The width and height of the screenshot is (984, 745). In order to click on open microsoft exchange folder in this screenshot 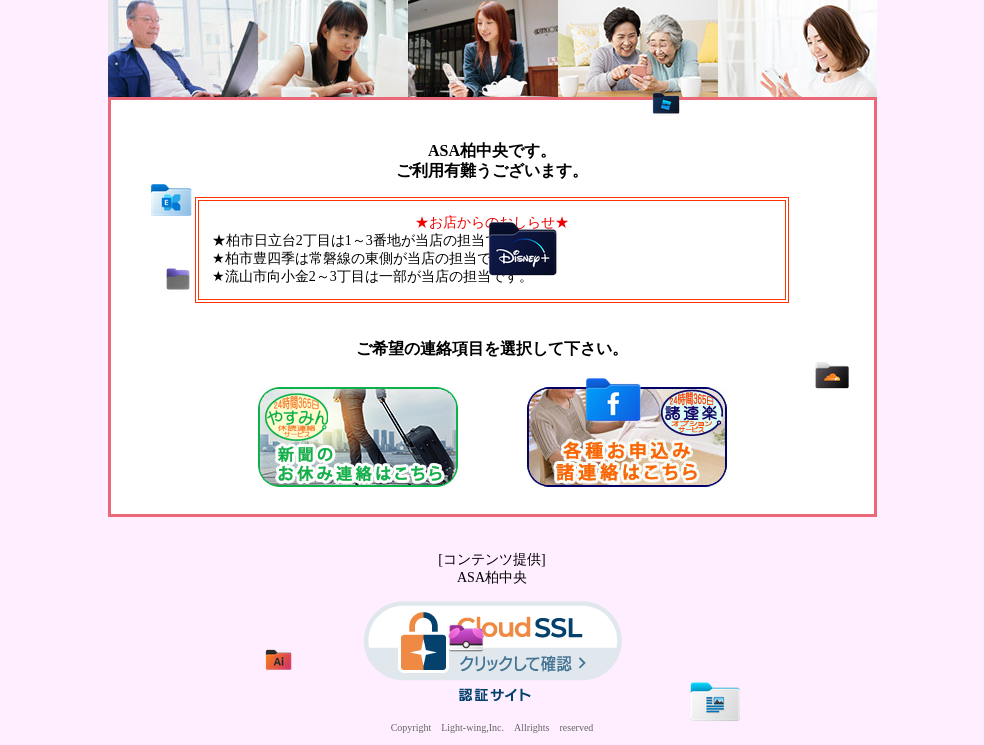, I will do `click(171, 201)`.